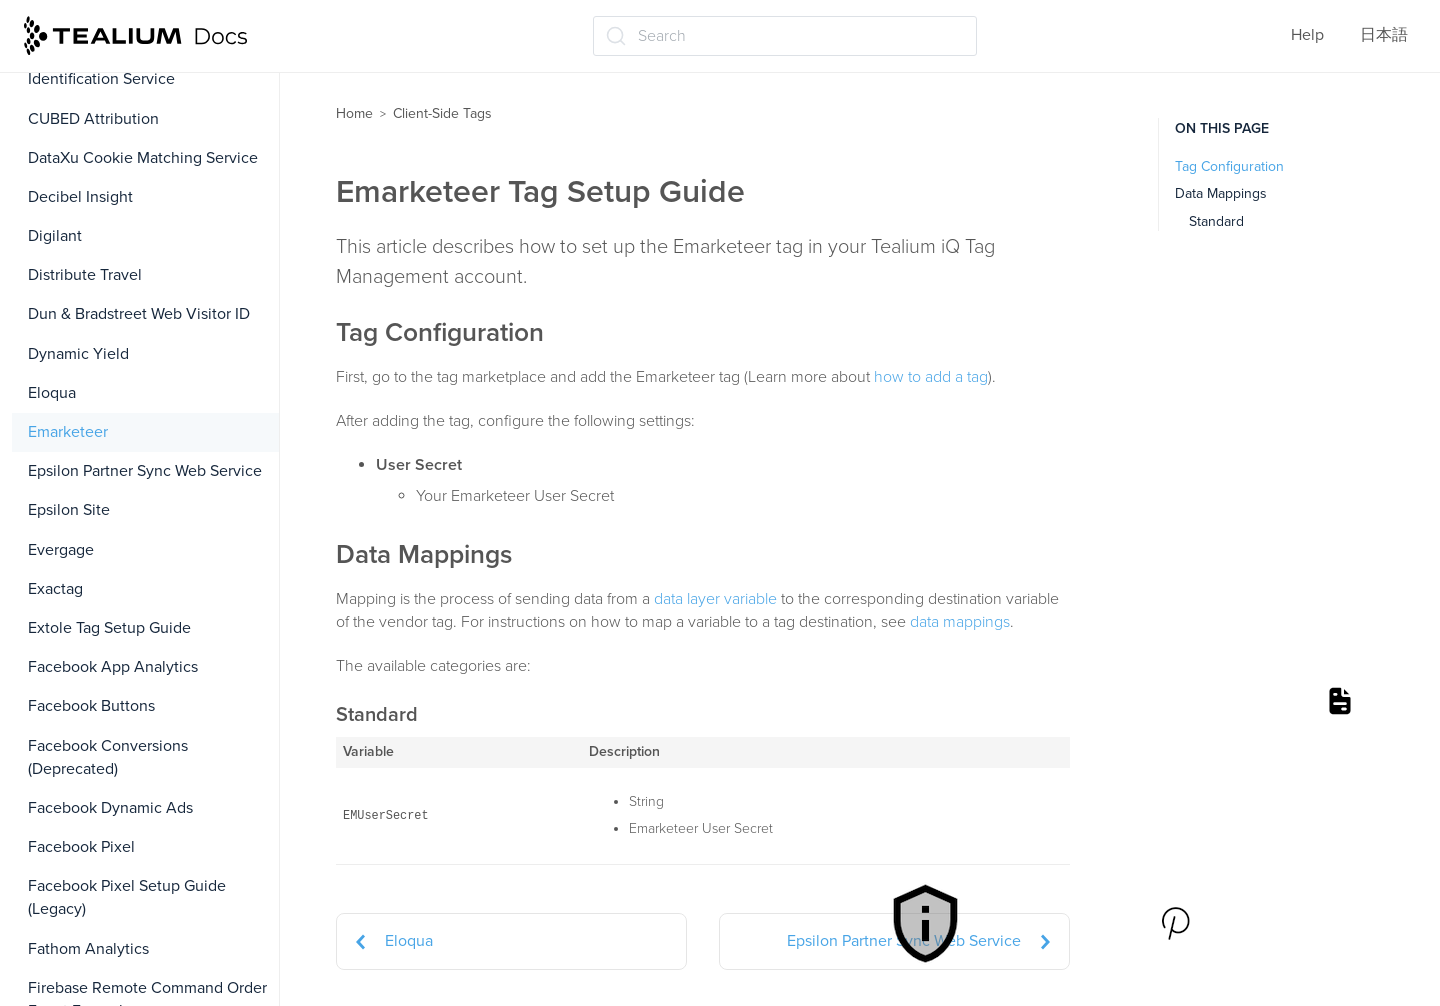  I want to click on view privacy policy or information, so click(925, 923).